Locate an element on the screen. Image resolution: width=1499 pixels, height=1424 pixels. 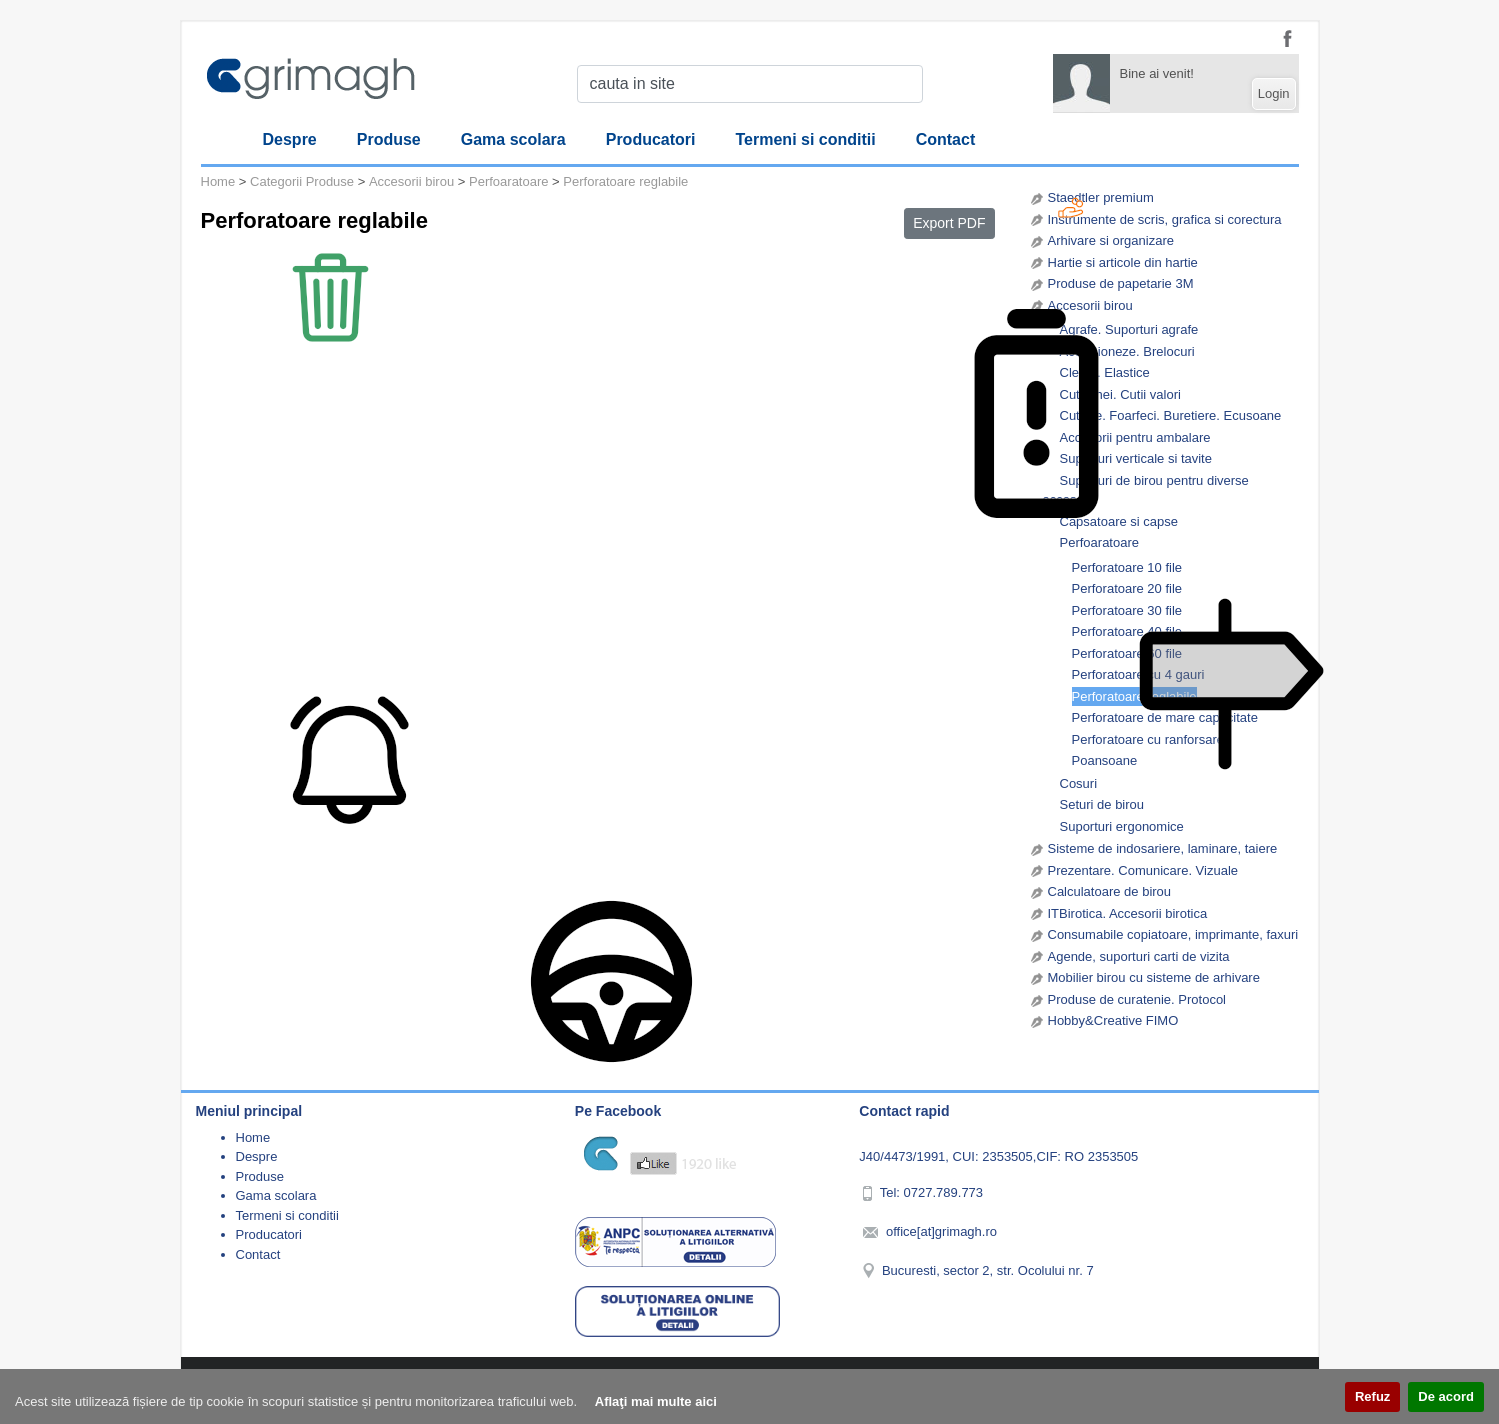
navigate to directions or wayfinding is located at coordinates (1225, 684).